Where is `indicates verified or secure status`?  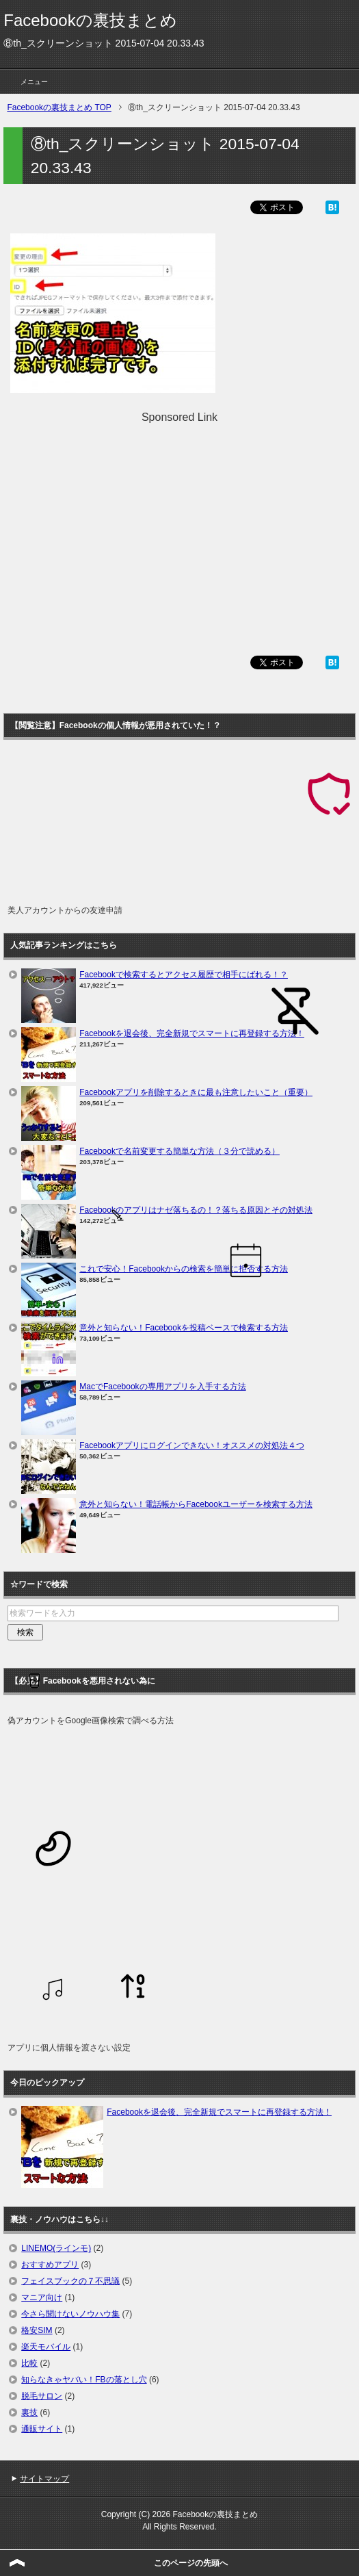 indicates verified or secure status is located at coordinates (329, 794).